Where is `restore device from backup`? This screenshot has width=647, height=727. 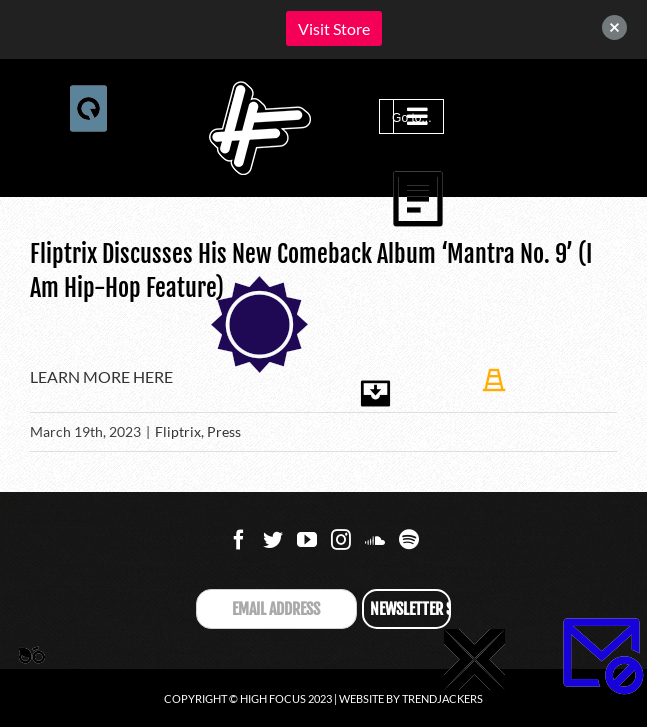 restore device from backup is located at coordinates (88, 108).